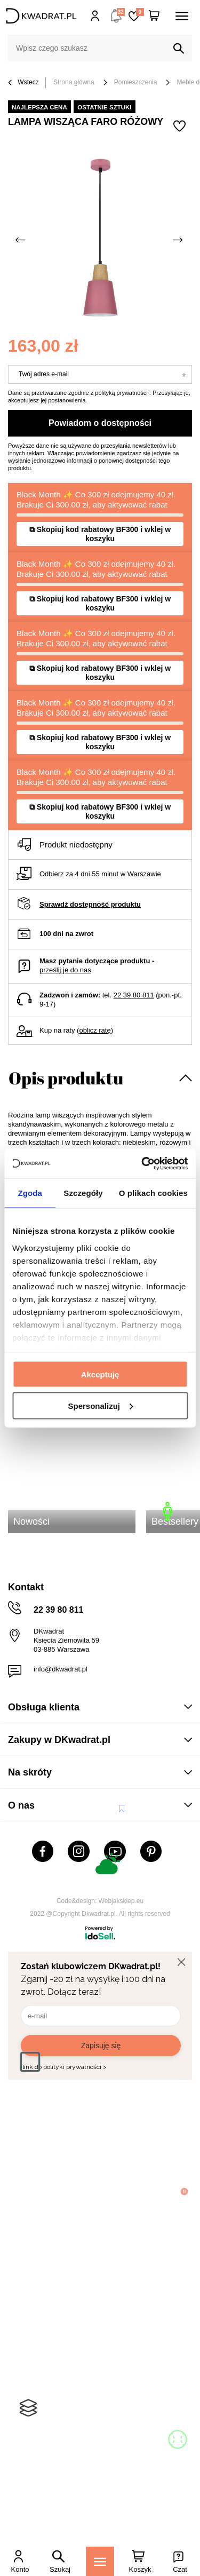  What do you see at coordinates (108, 1864) in the screenshot?
I see `indicates partly cloudy weather conditions` at bounding box center [108, 1864].